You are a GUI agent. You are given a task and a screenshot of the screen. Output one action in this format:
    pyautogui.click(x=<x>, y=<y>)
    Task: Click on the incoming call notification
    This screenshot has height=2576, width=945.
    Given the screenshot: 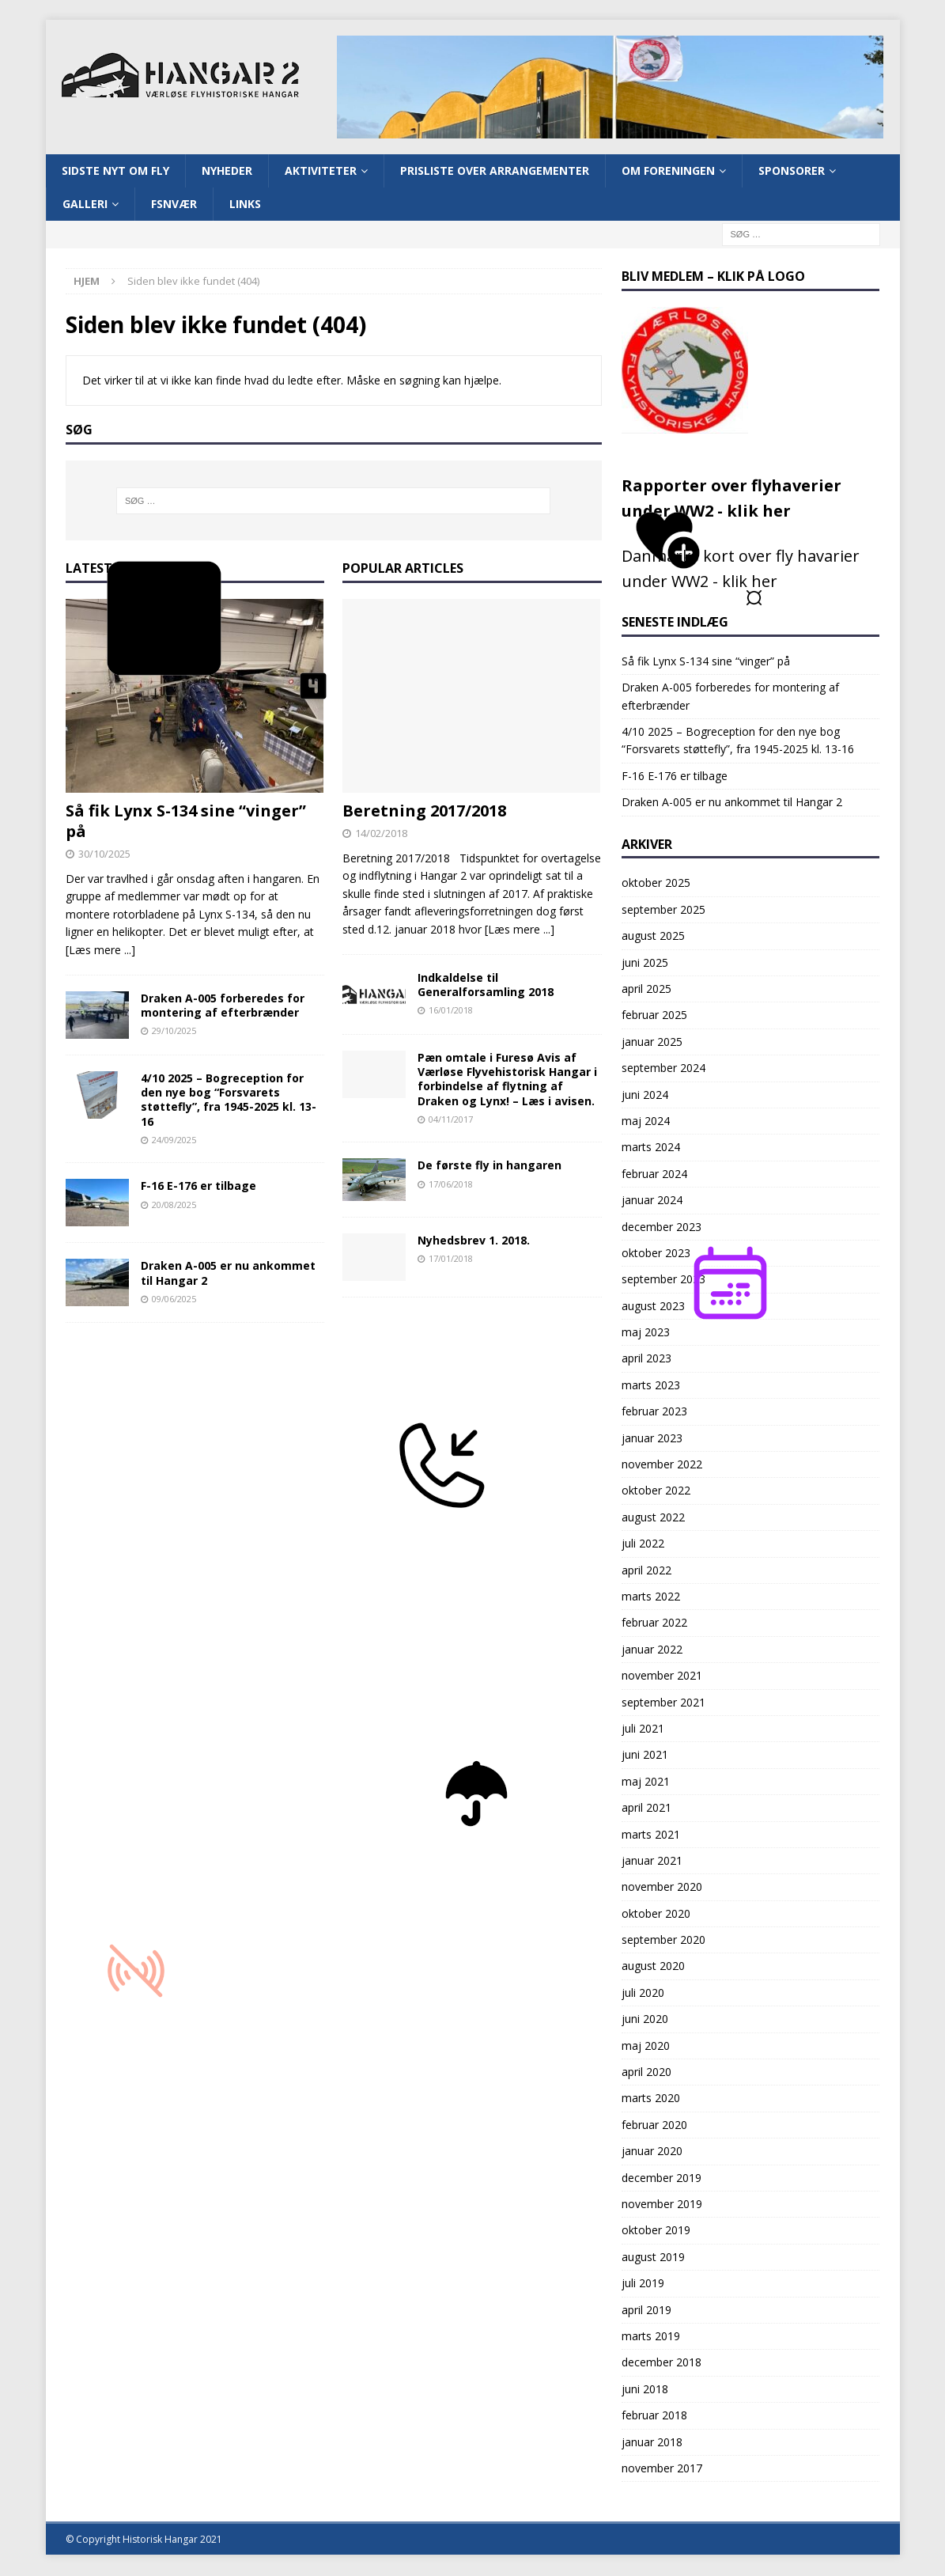 What is the action you would take?
    pyautogui.click(x=444, y=1464)
    